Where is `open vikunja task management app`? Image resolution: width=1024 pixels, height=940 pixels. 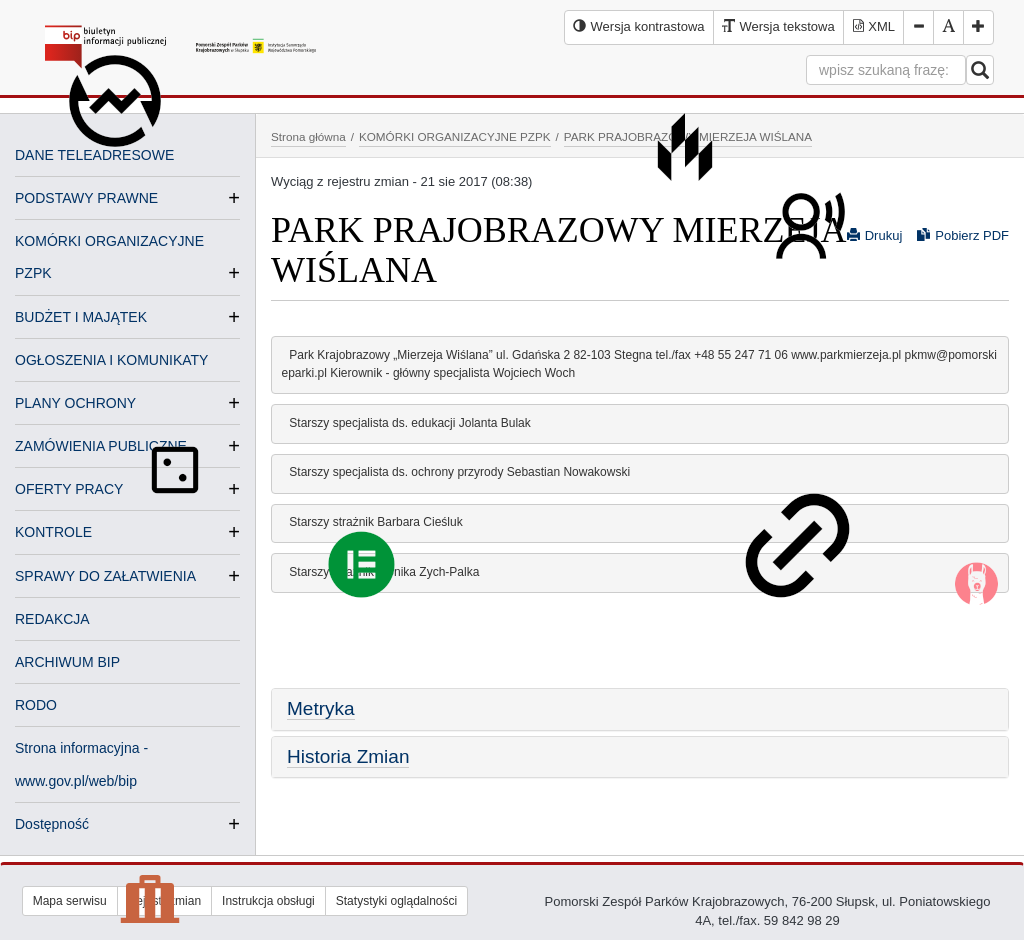
open vikunja task management app is located at coordinates (976, 583).